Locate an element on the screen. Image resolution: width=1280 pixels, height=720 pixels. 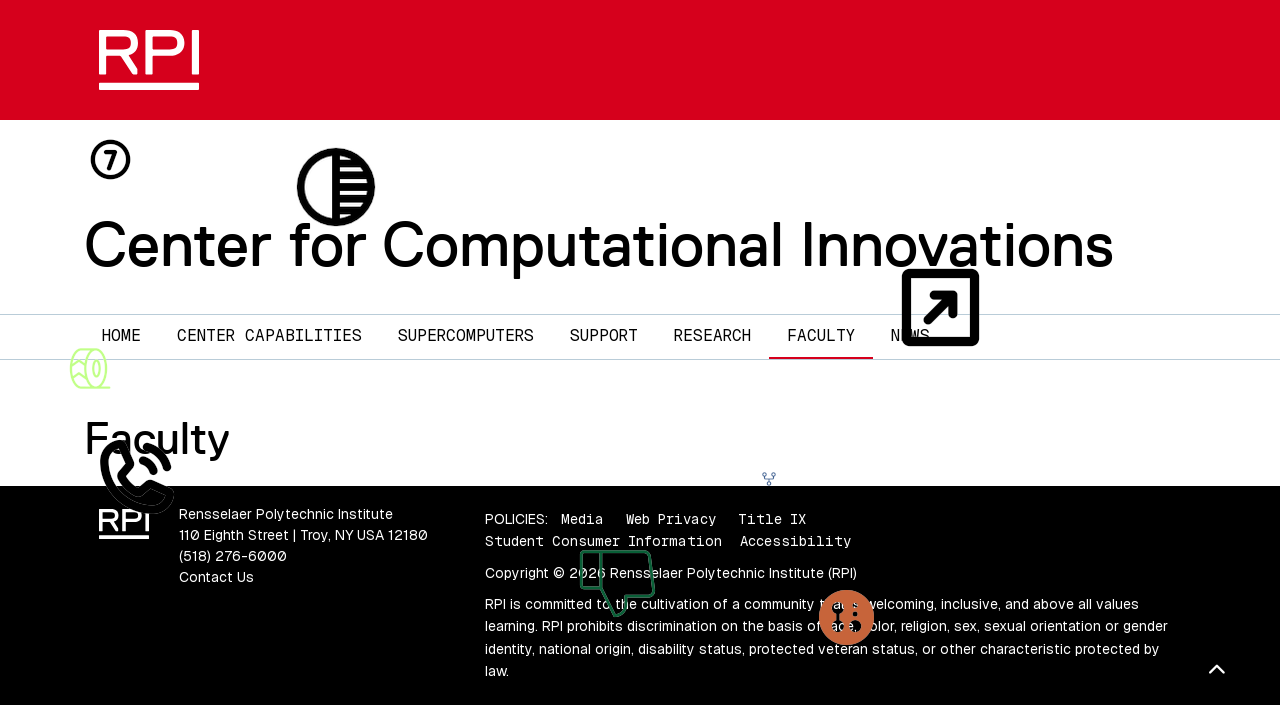
open link in new window is located at coordinates (940, 307).